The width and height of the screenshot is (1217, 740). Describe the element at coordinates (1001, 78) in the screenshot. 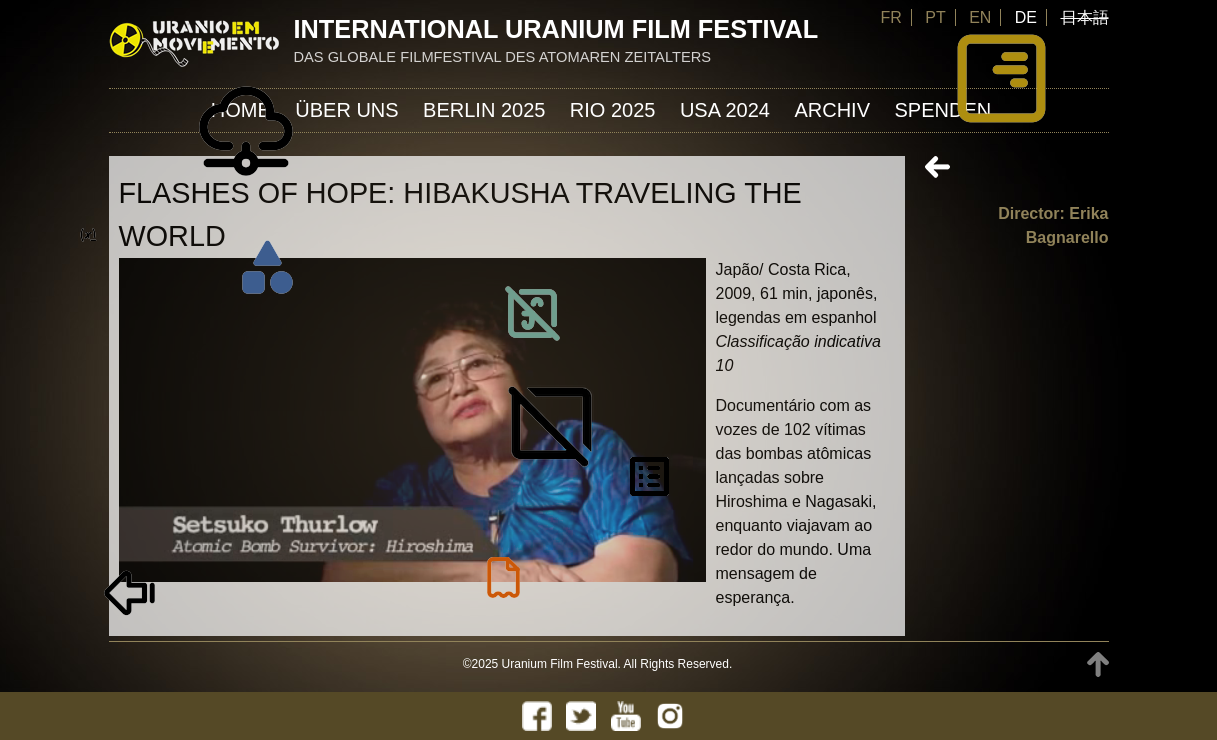

I see `align content to the top-right corner` at that location.